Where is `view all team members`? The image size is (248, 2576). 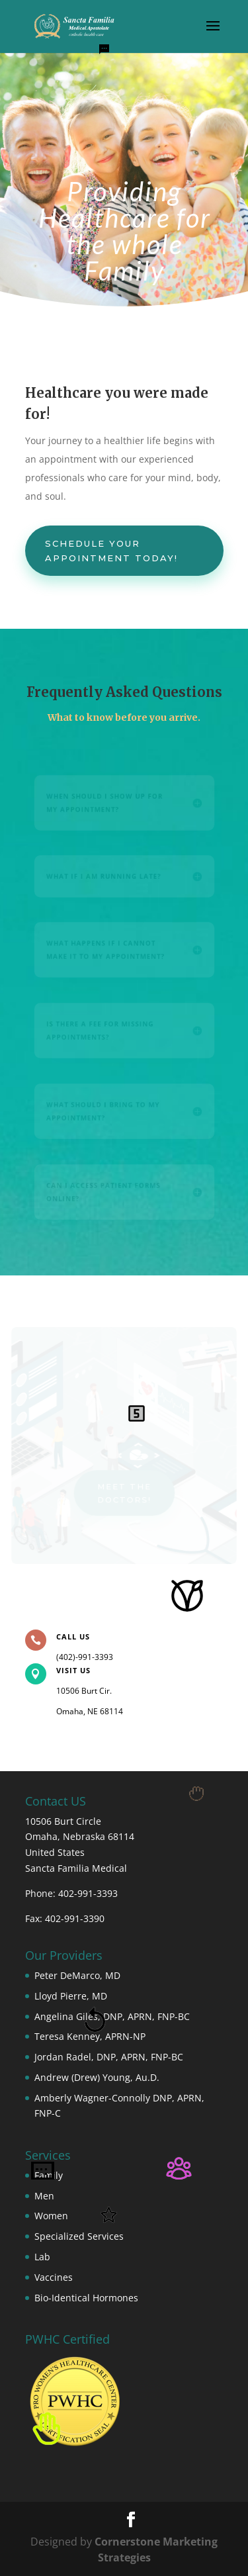 view all team members is located at coordinates (179, 2168).